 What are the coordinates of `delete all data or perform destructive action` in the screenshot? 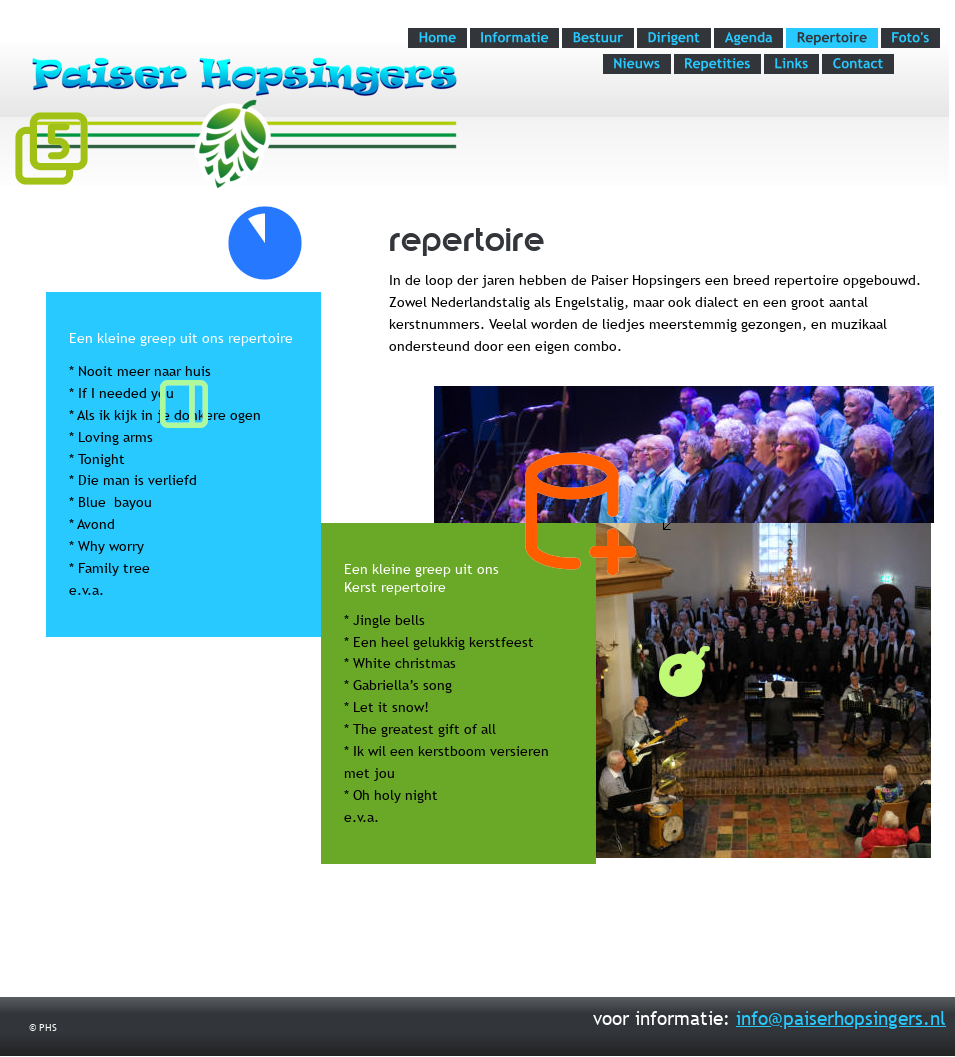 It's located at (684, 671).